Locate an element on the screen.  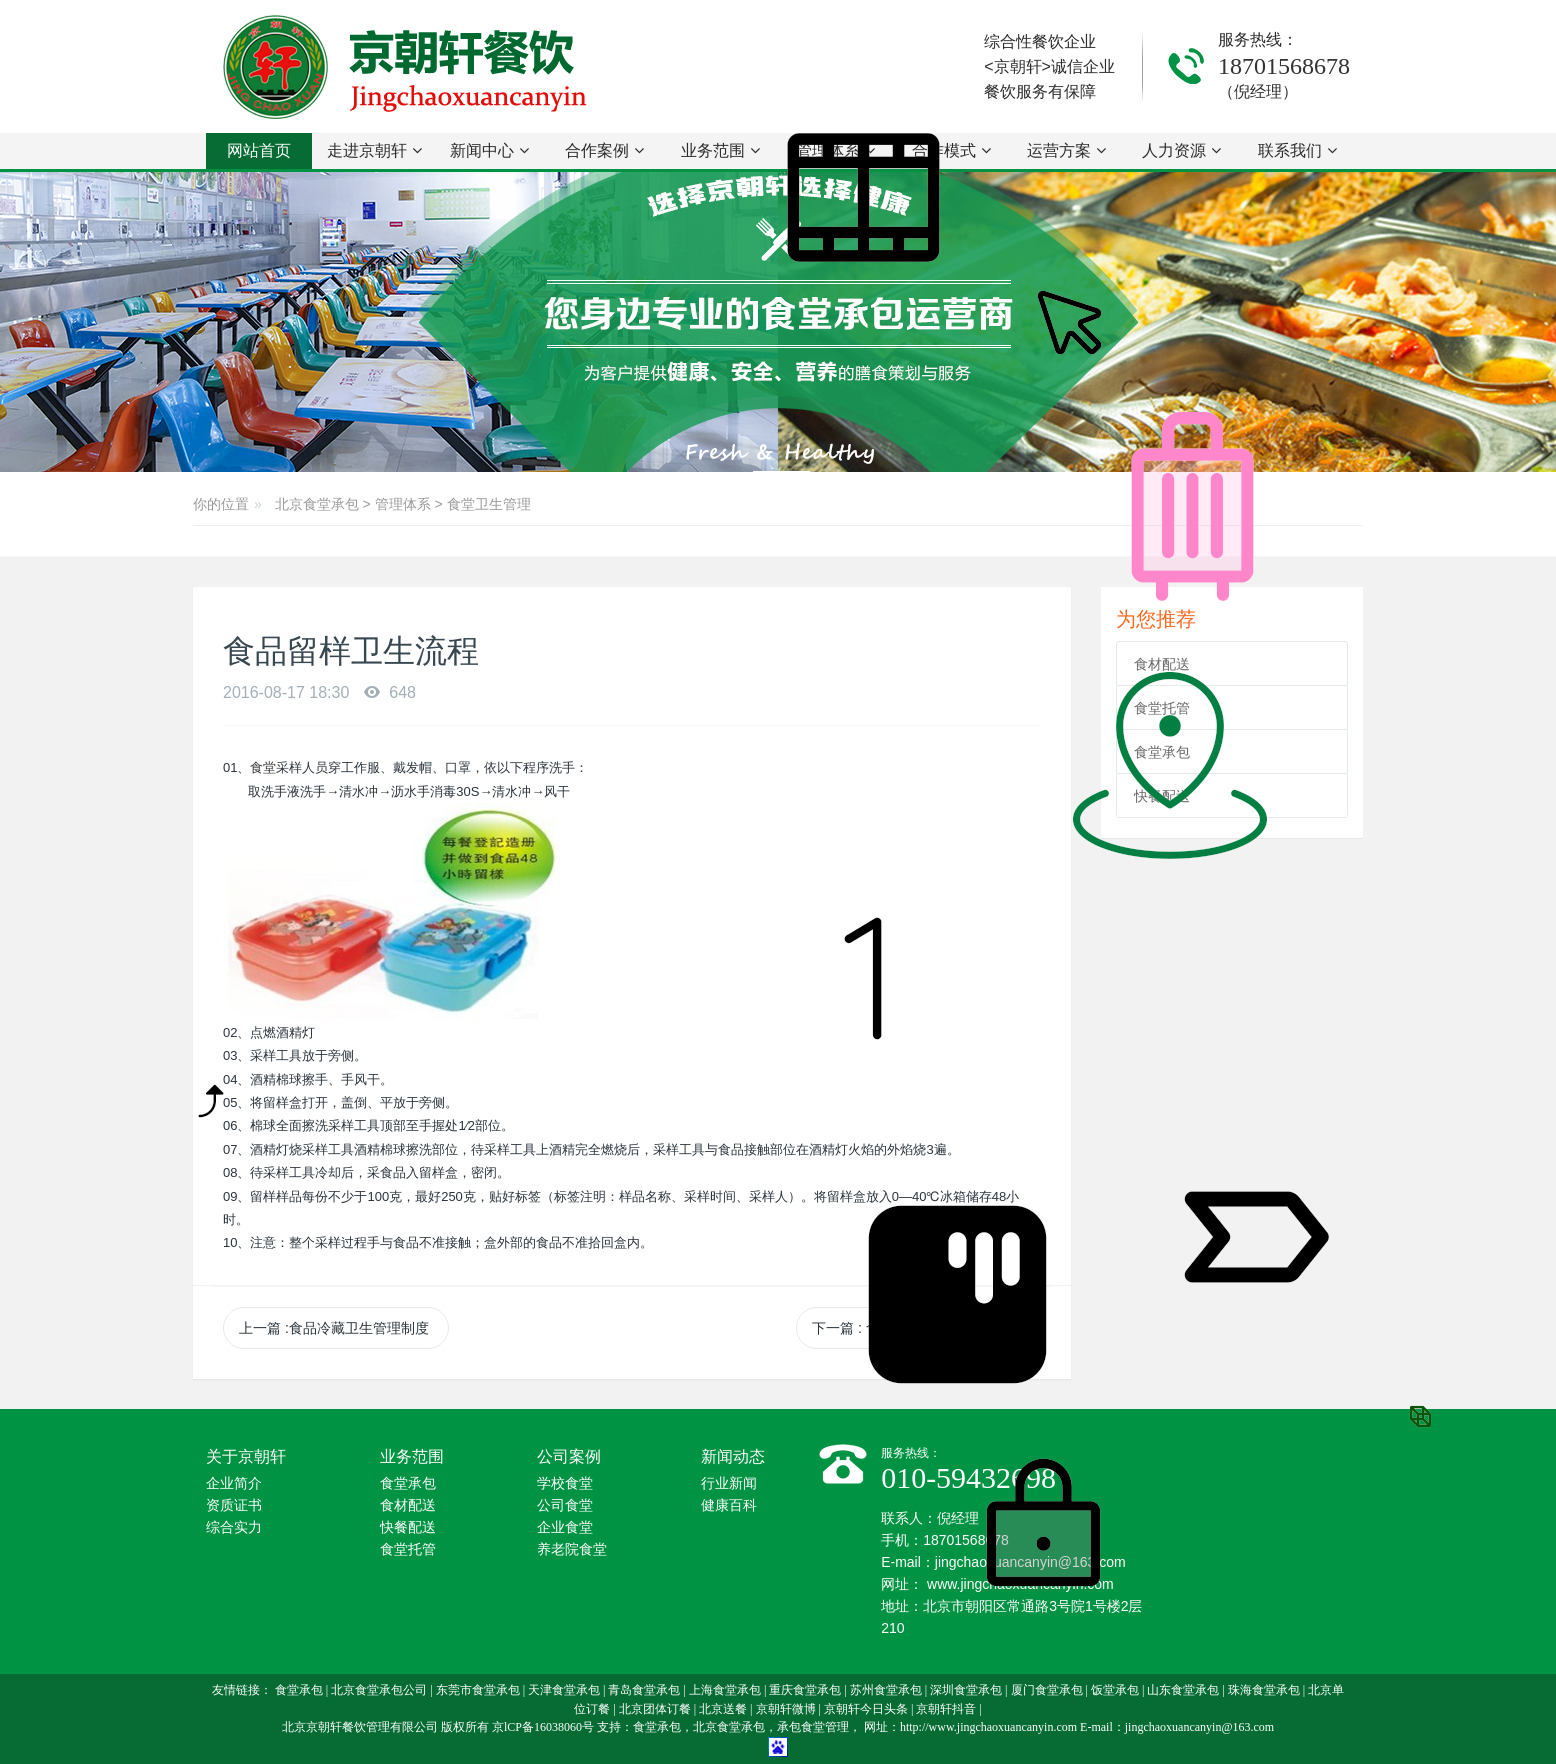
align content to top-right corner is located at coordinates (957, 1294).